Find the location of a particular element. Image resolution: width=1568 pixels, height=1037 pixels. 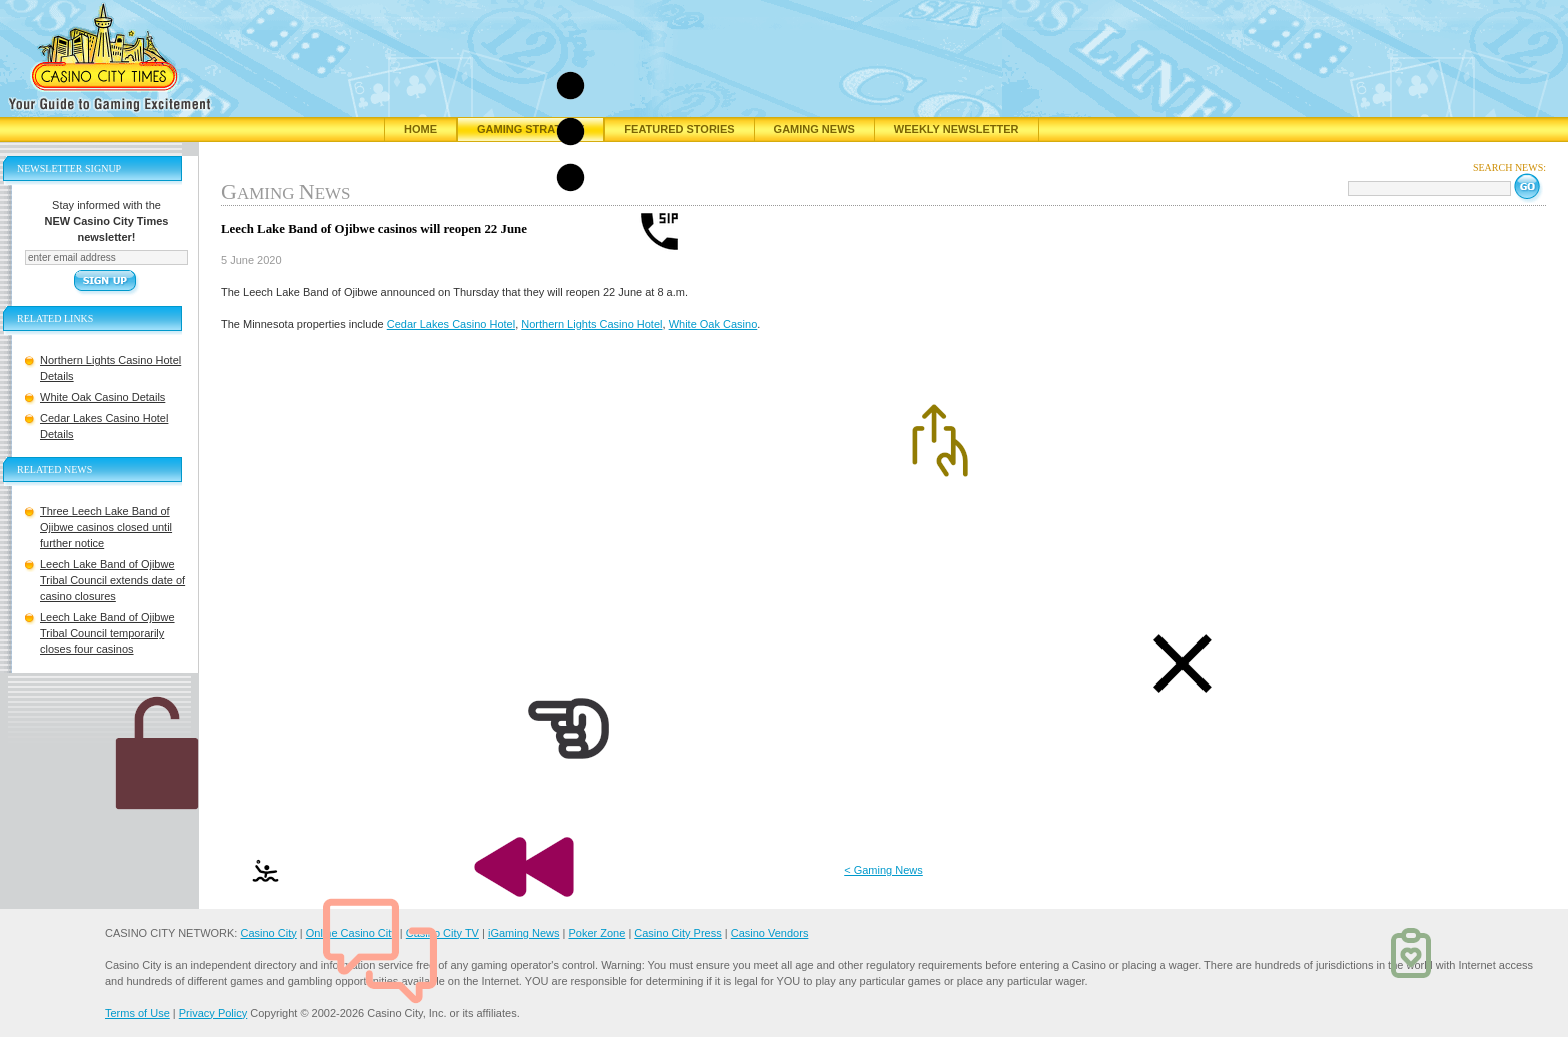

view discussion thread is located at coordinates (380, 951).